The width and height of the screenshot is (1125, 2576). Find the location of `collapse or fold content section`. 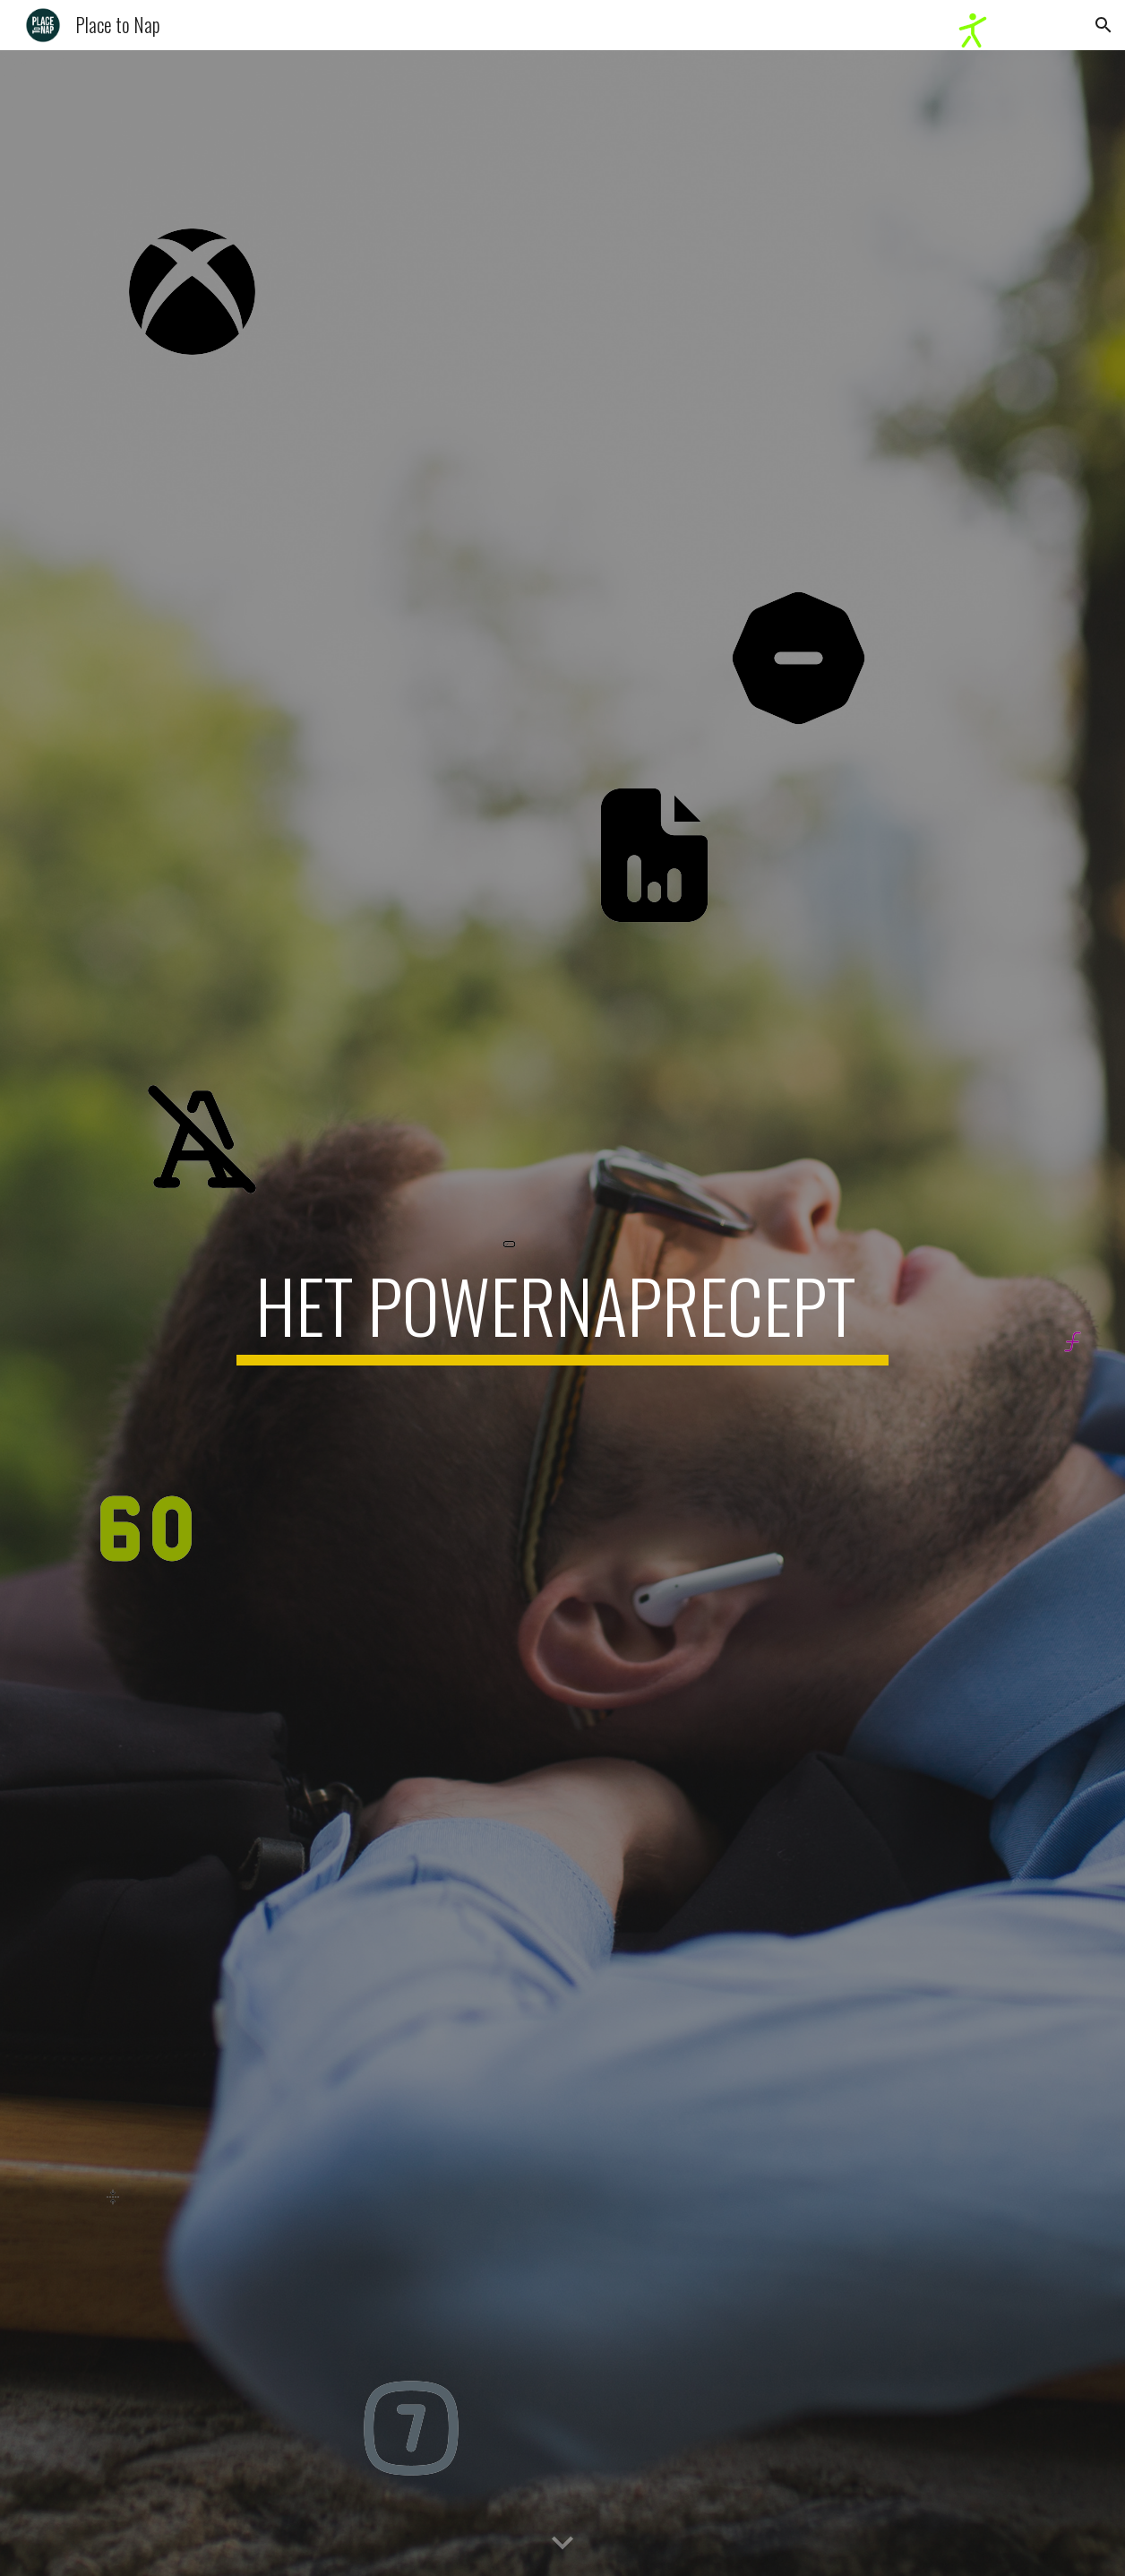

collapse or fold content section is located at coordinates (113, 2197).